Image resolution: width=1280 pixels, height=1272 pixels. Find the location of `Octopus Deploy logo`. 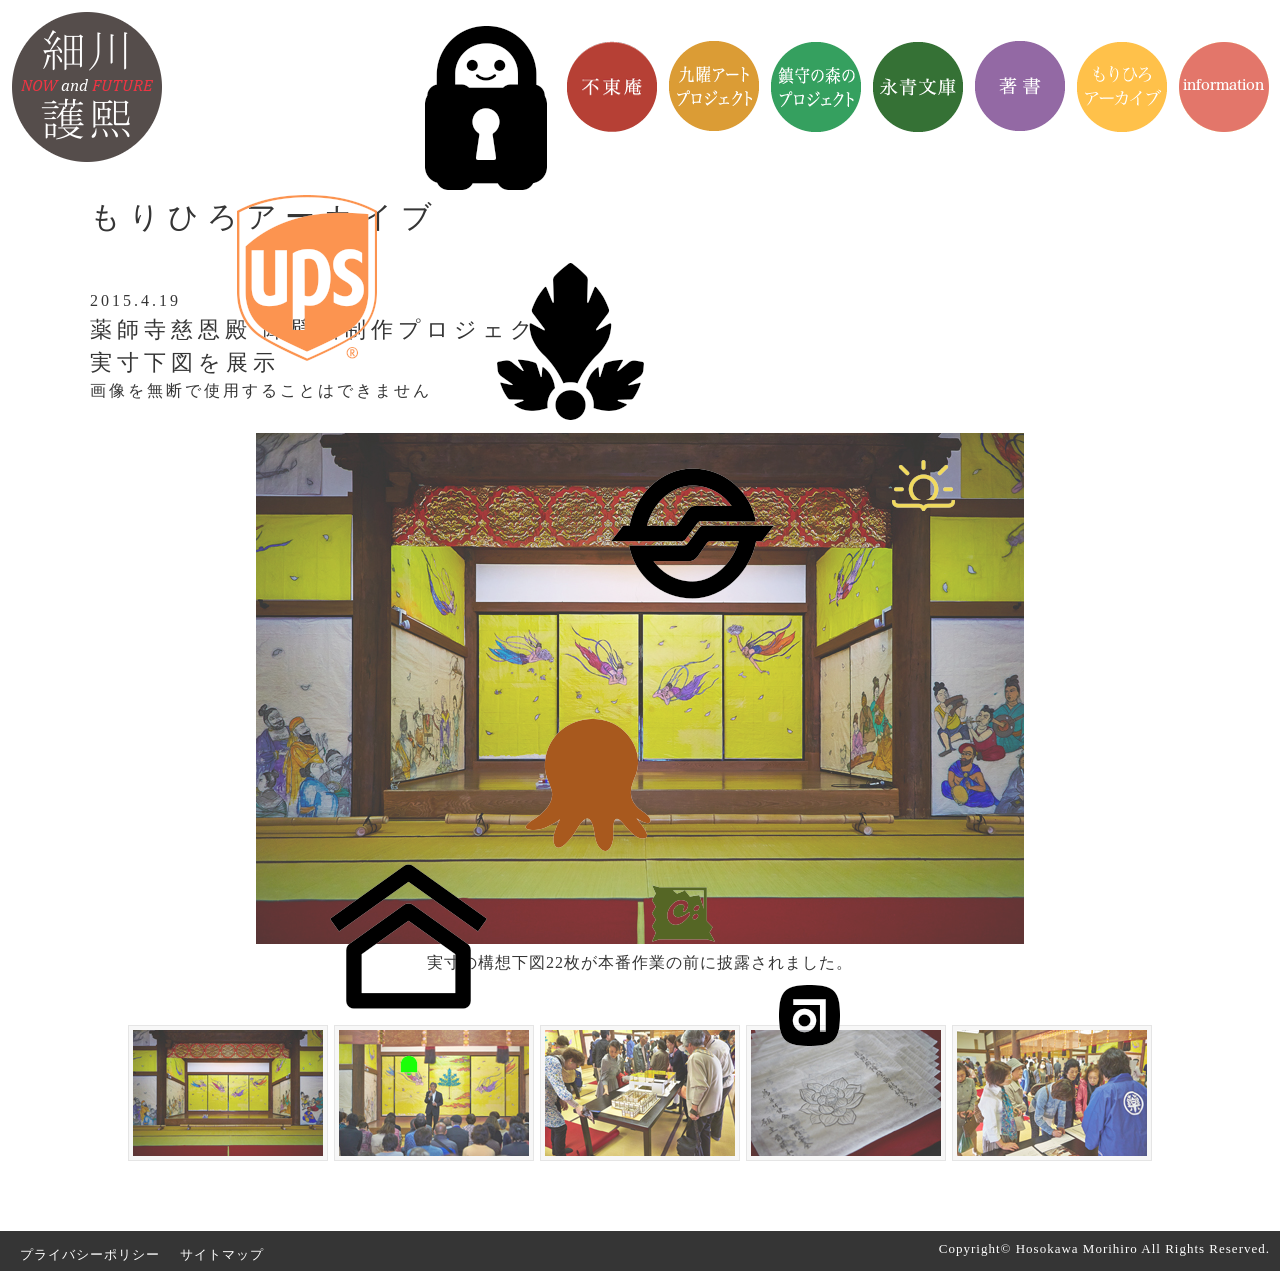

Octopus Deploy logo is located at coordinates (588, 785).